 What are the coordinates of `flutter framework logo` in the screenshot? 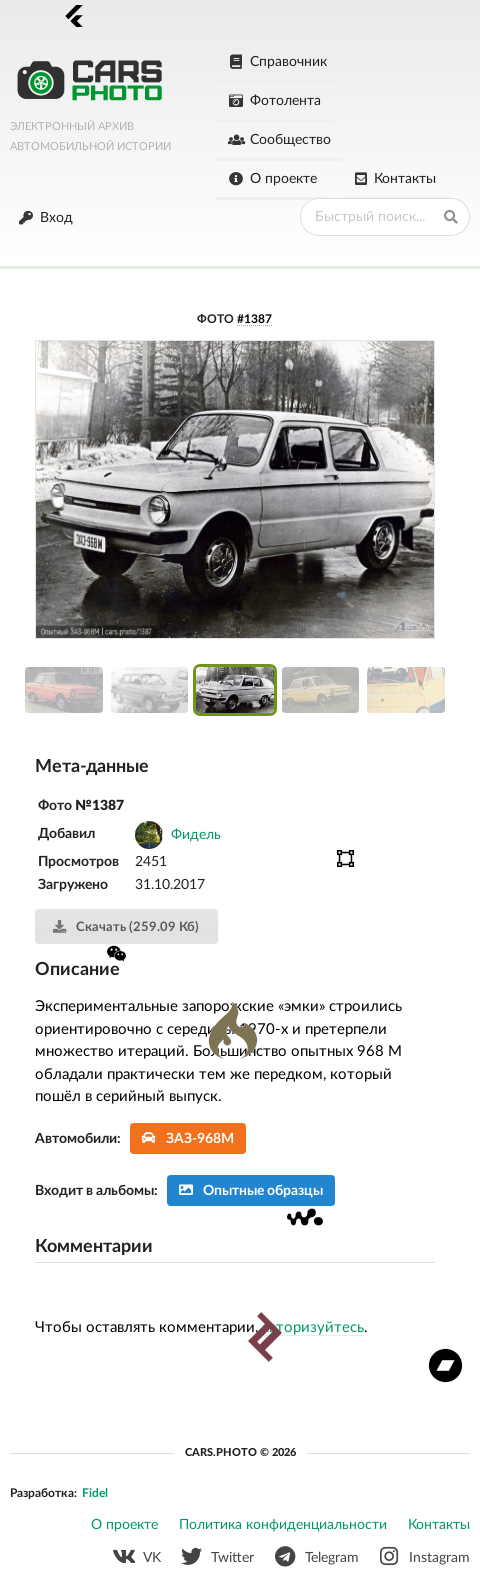 It's located at (74, 16).